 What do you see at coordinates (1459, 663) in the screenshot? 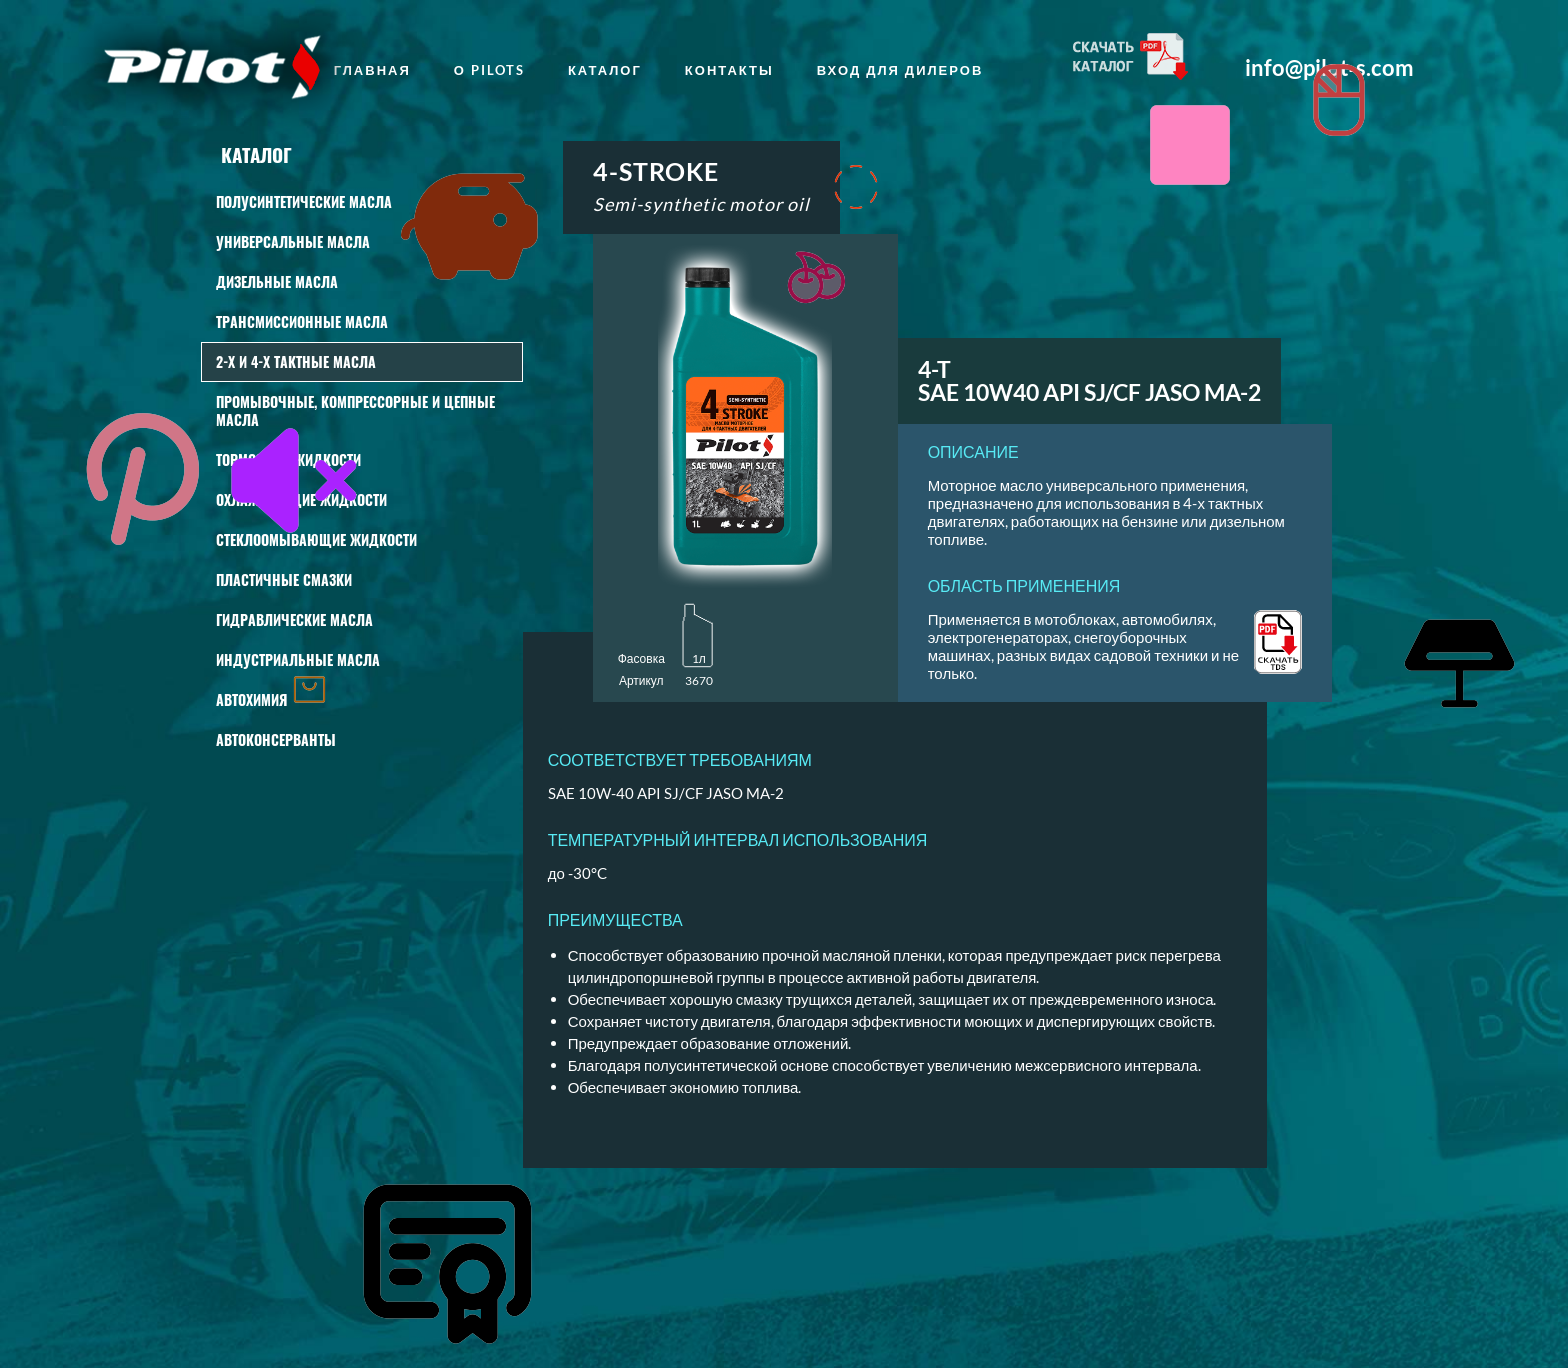
I see `access presentation or speaker mode` at bounding box center [1459, 663].